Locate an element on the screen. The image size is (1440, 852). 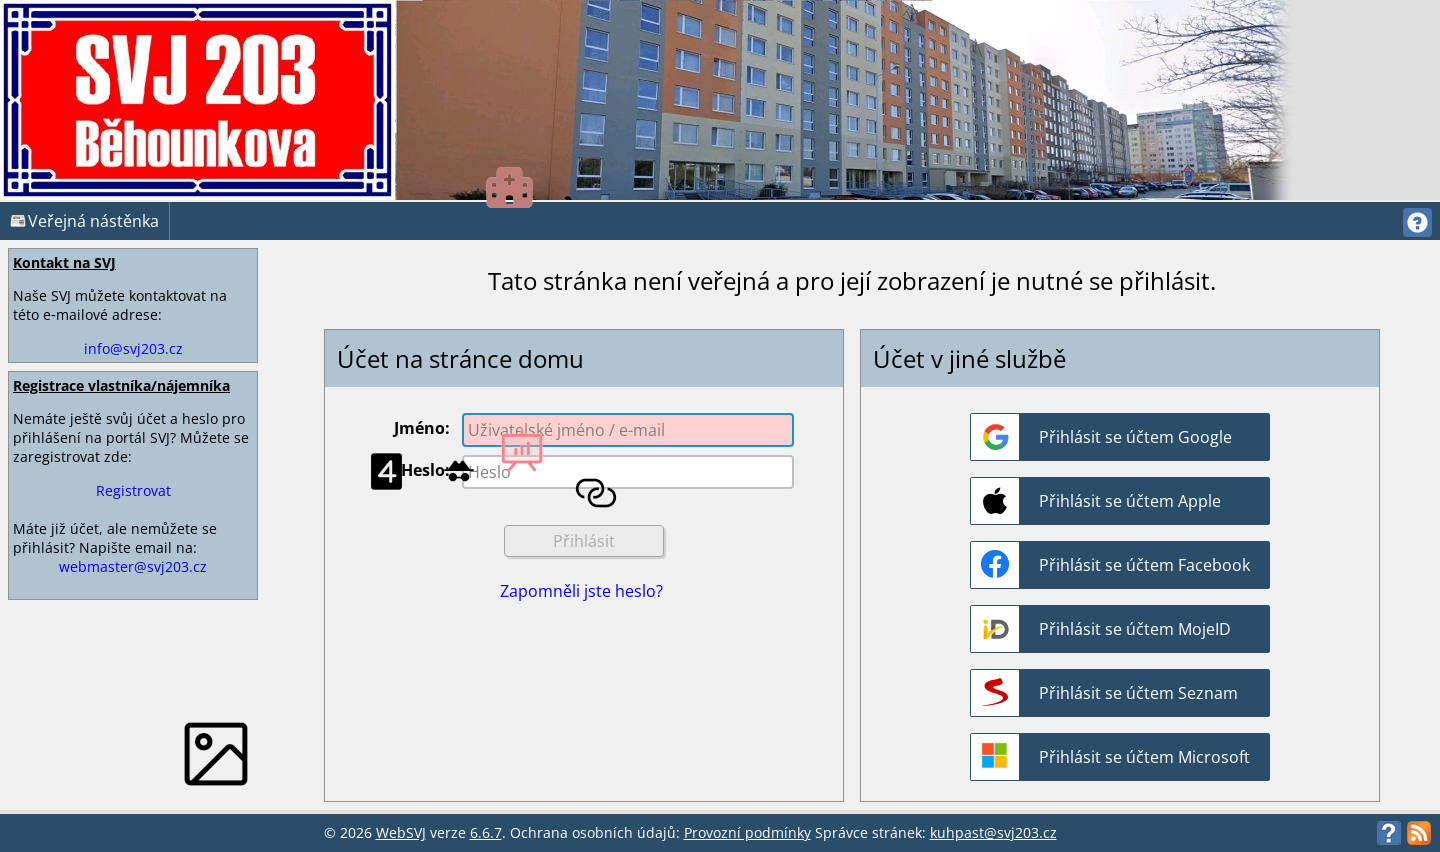
indicates step four in a multi-step process is located at coordinates (386, 471).